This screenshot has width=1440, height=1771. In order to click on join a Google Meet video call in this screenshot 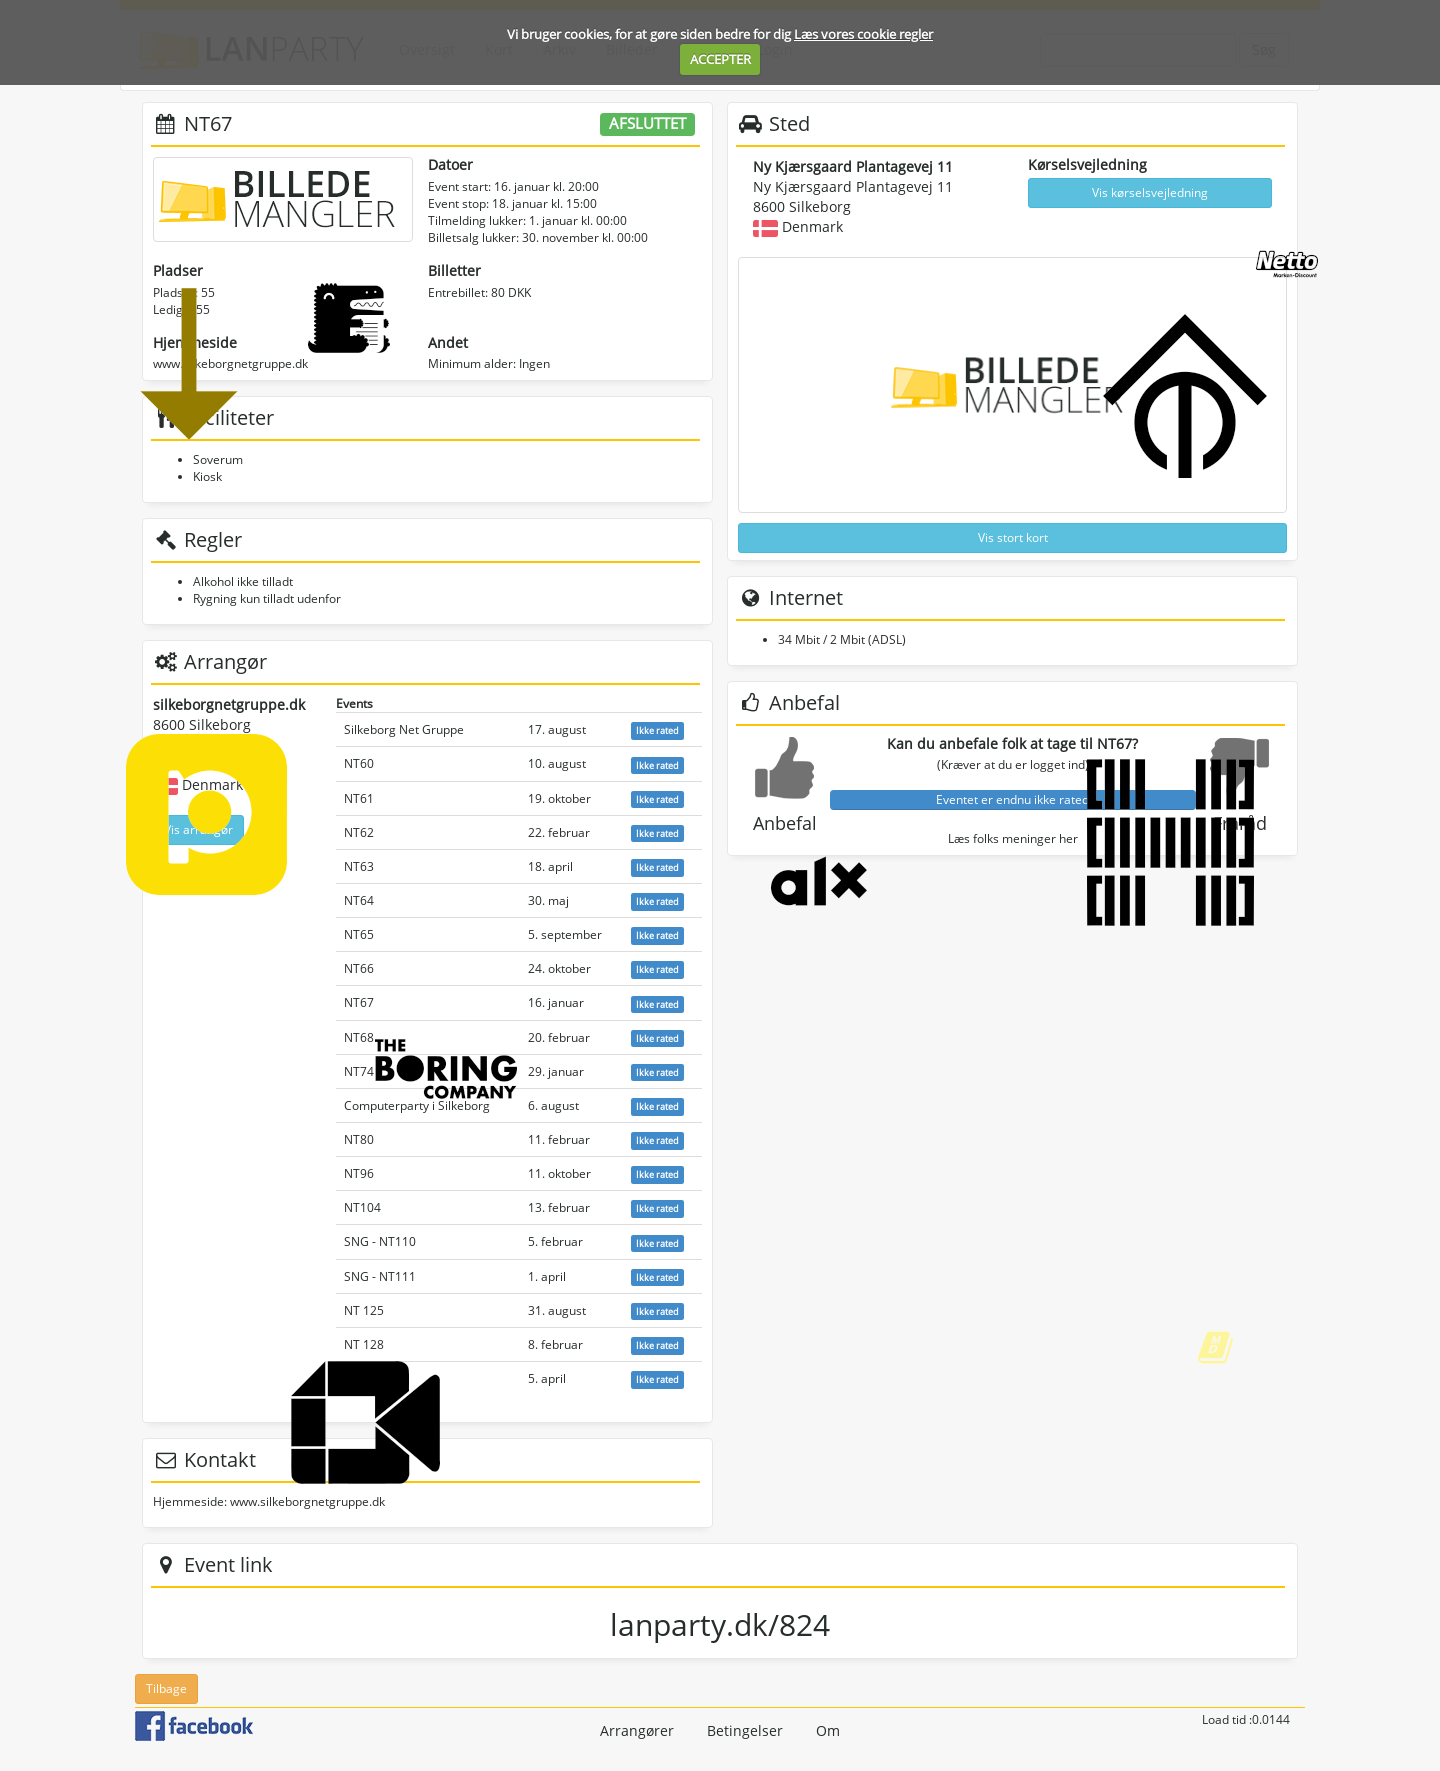, I will do `click(365, 1422)`.